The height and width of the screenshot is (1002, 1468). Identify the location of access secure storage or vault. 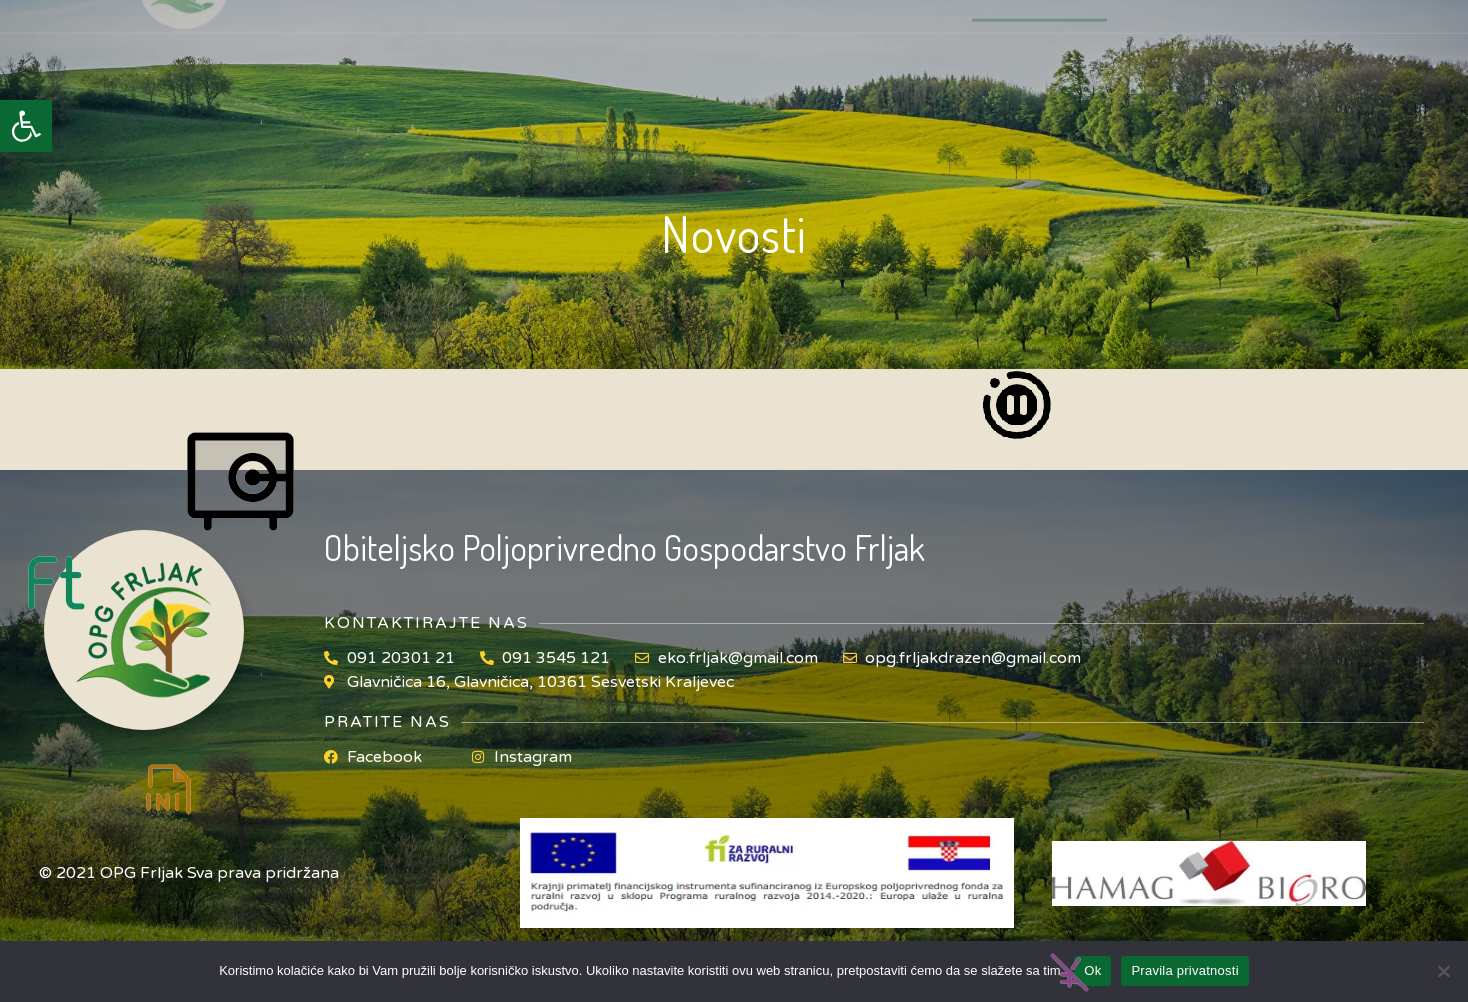
(240, 477).